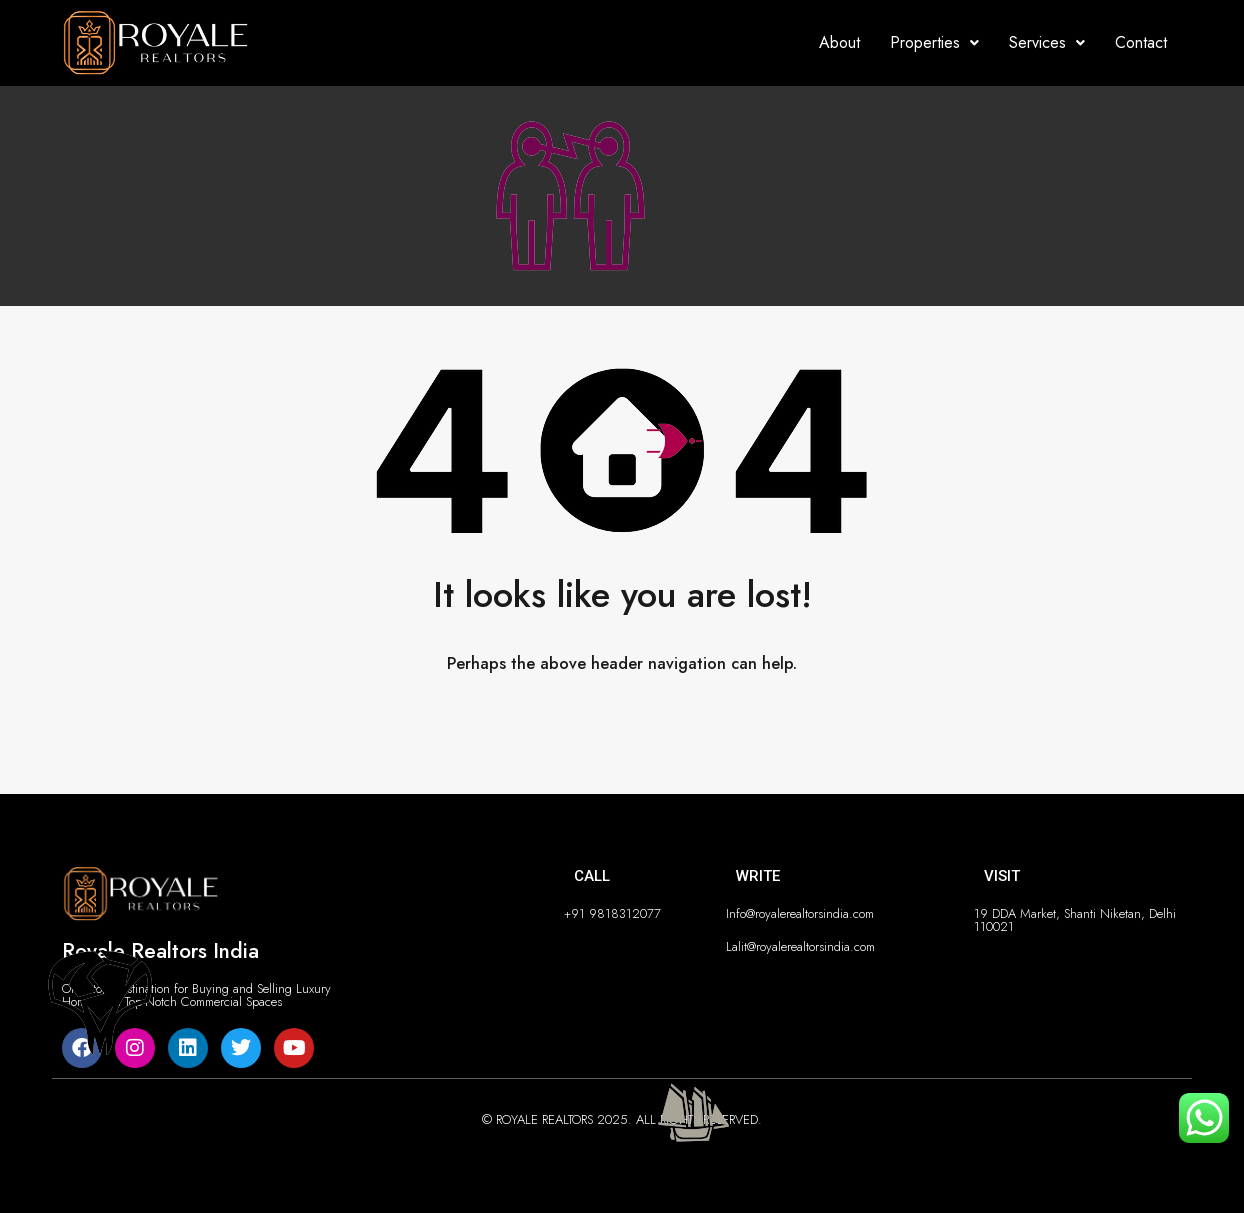 The width and height of the screenshot is (1244, 1213). Describe the element at coordinates (674, 441) in the screenshot. I see `represents a NOR logic gate in circuit design` at that location.